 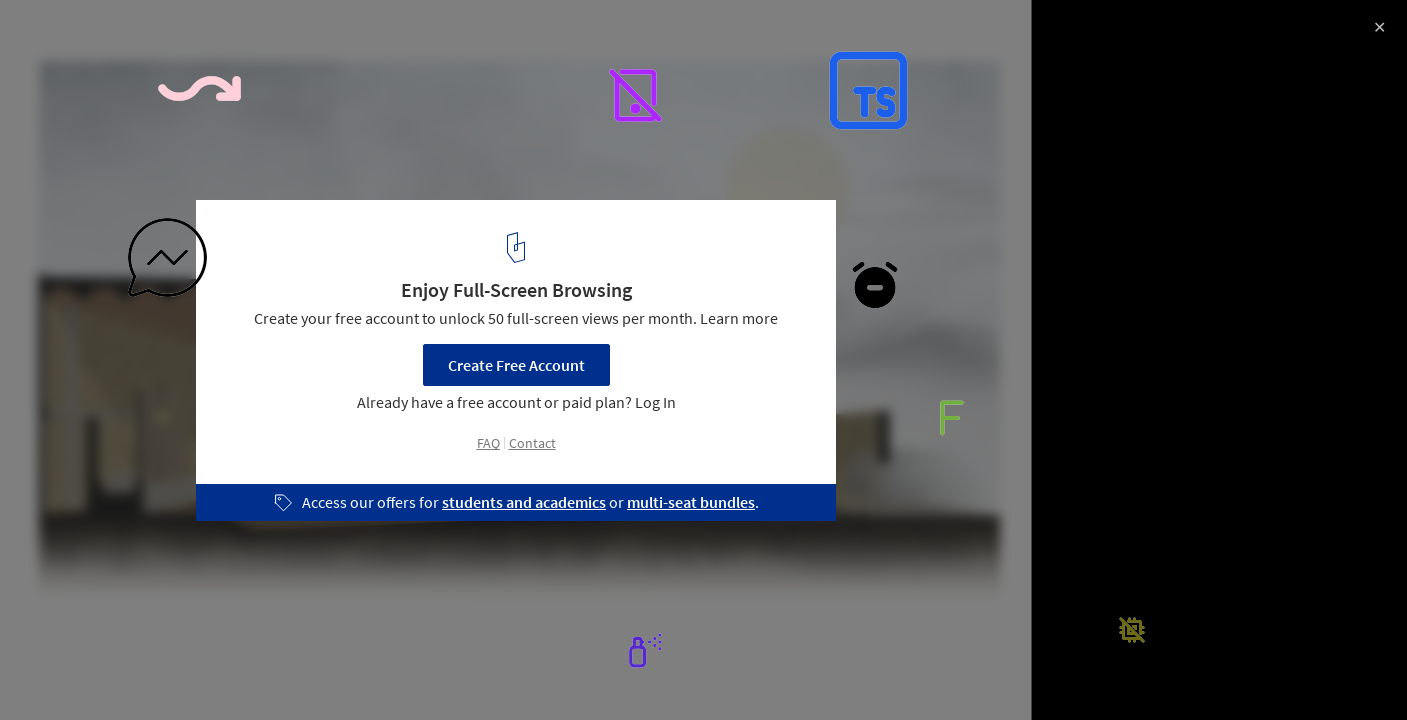 What do you see at coordinates (199, 88) in the screenshot?
I see `indicates a flowing or wave-like transition downward` at bounding box center [199, 88].